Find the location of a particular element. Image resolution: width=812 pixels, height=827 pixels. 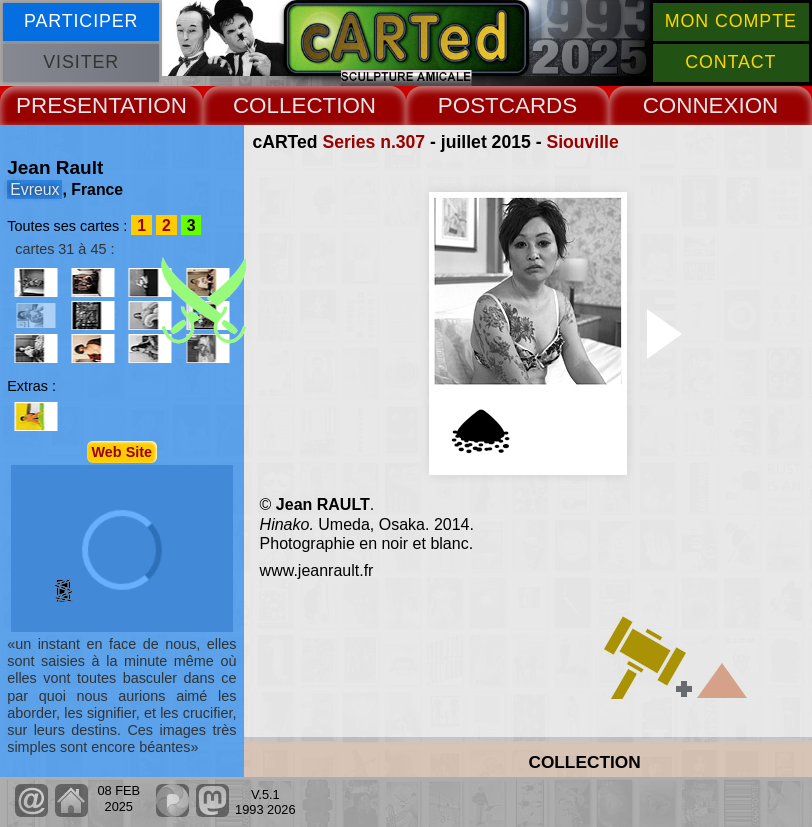

indicates powder or granular material in inventory is located at coordinates (480, 431).